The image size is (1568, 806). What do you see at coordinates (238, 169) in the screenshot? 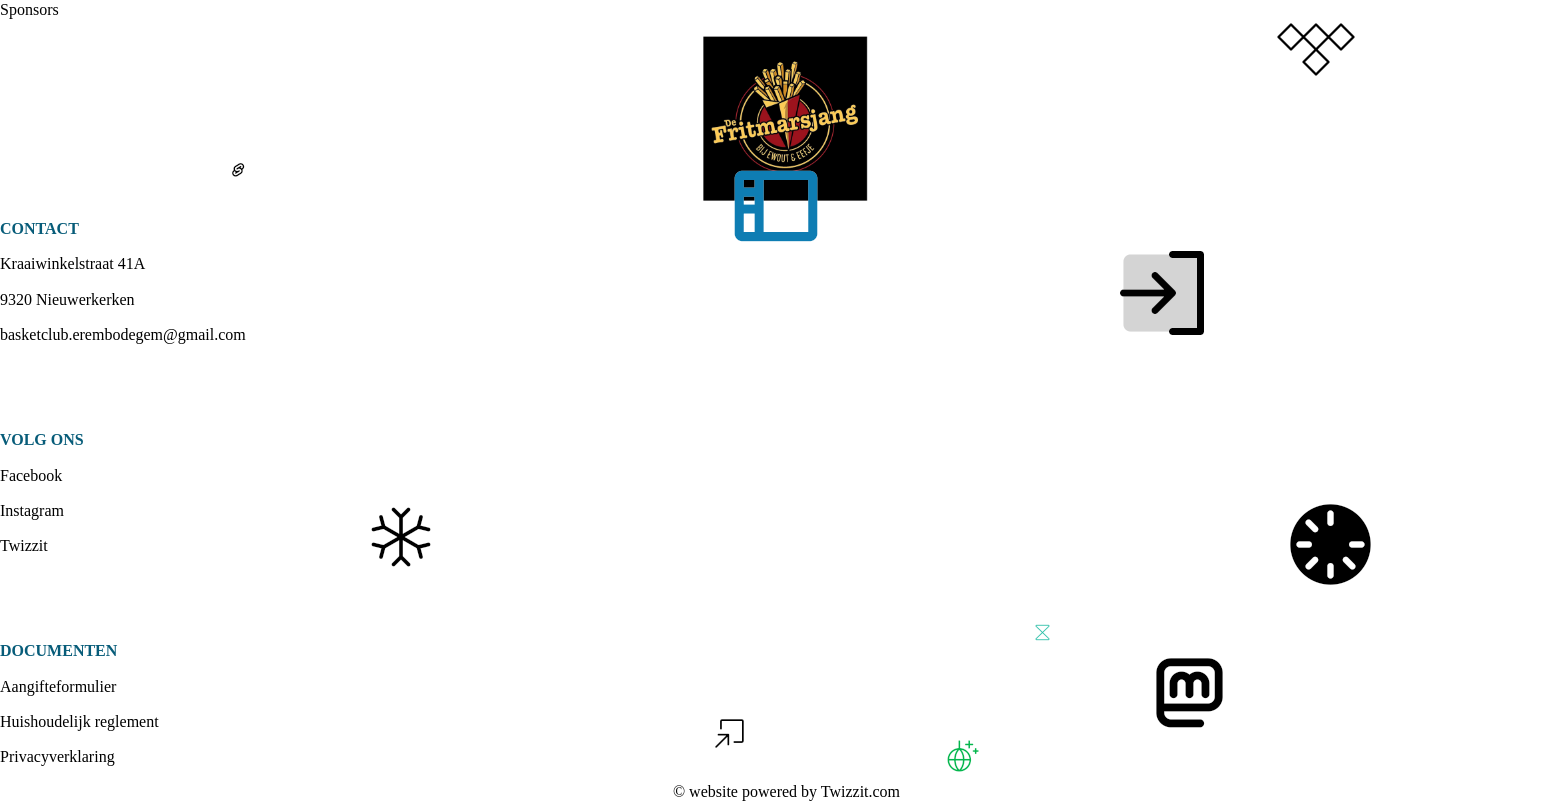
I see `link to Svelte framework documentation or resources` at bounding box center [238, 169].